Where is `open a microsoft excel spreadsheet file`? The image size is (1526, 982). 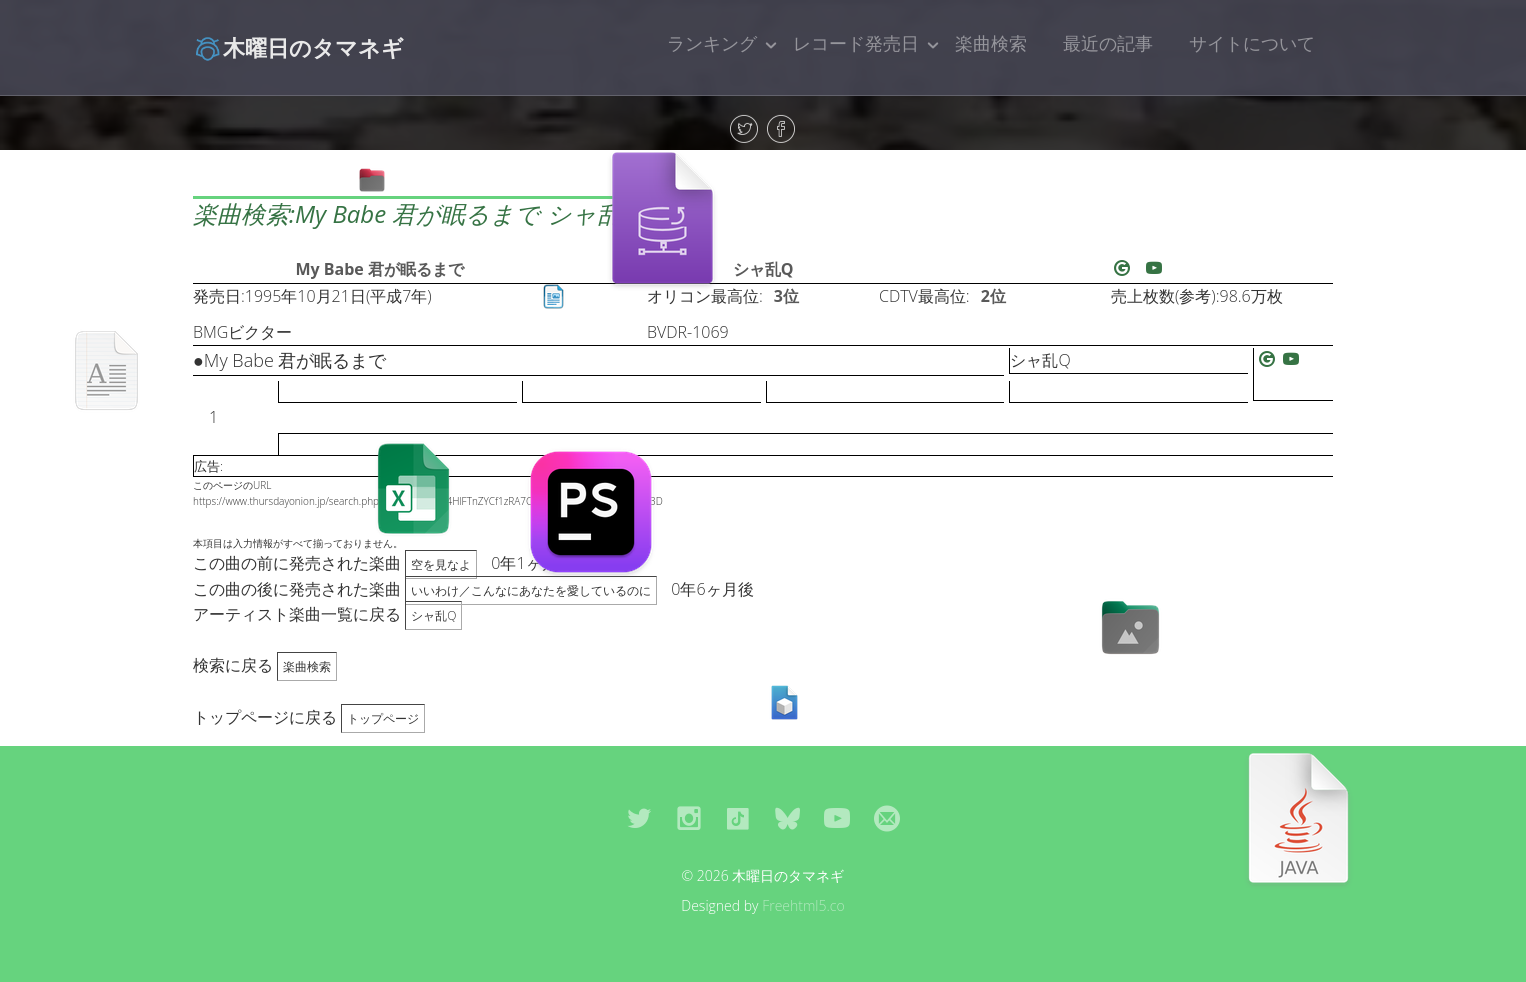 open a microsoft excel spreadsheet file is located at coordinates (413, 488).